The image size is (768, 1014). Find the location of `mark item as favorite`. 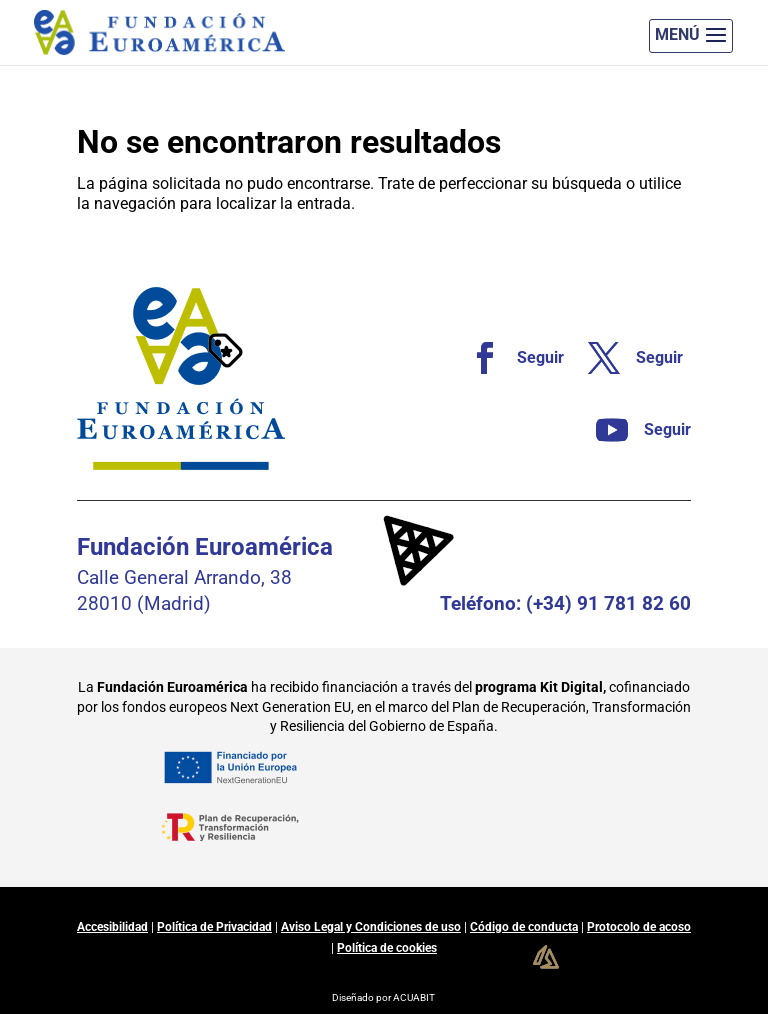

mark item as favorite is located at coordinates (225, 350).